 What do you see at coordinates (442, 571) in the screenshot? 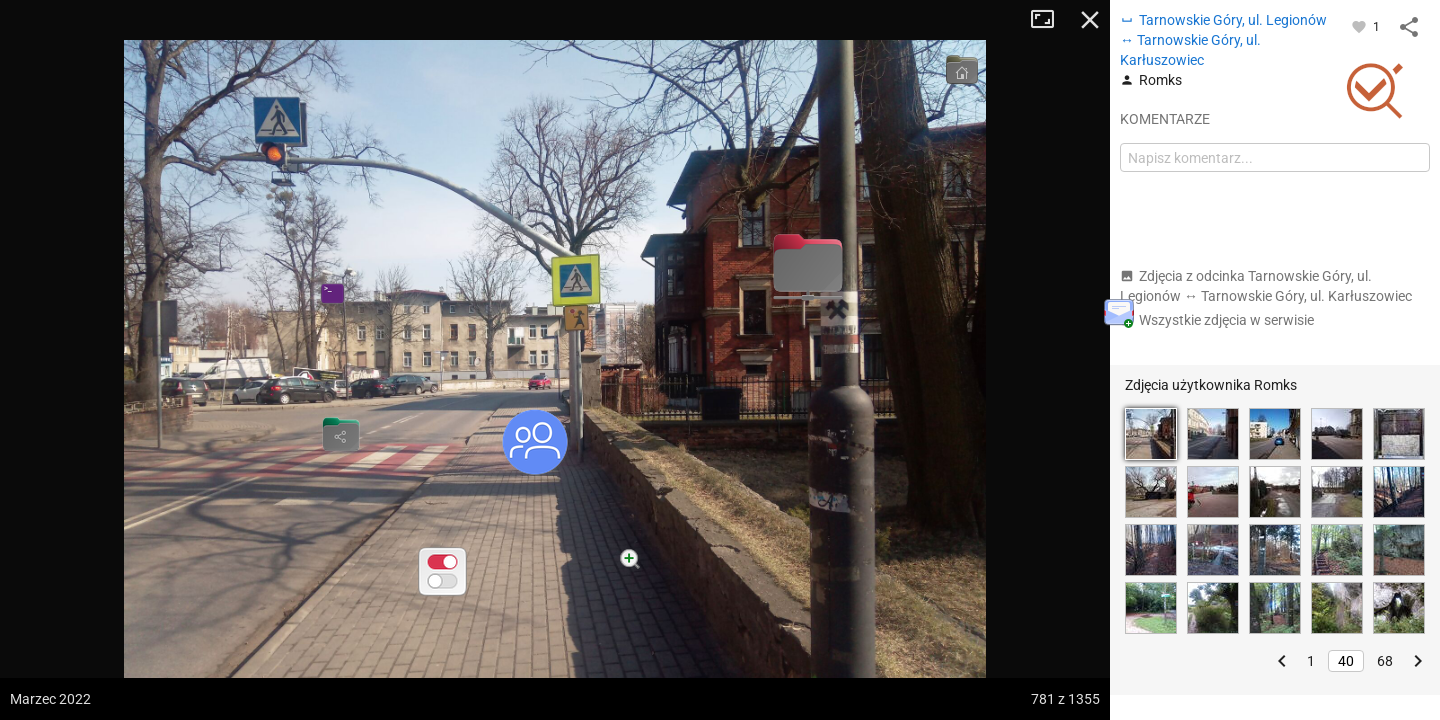
I see `open gnome tweaks settings` at bounding box center [442, 571].